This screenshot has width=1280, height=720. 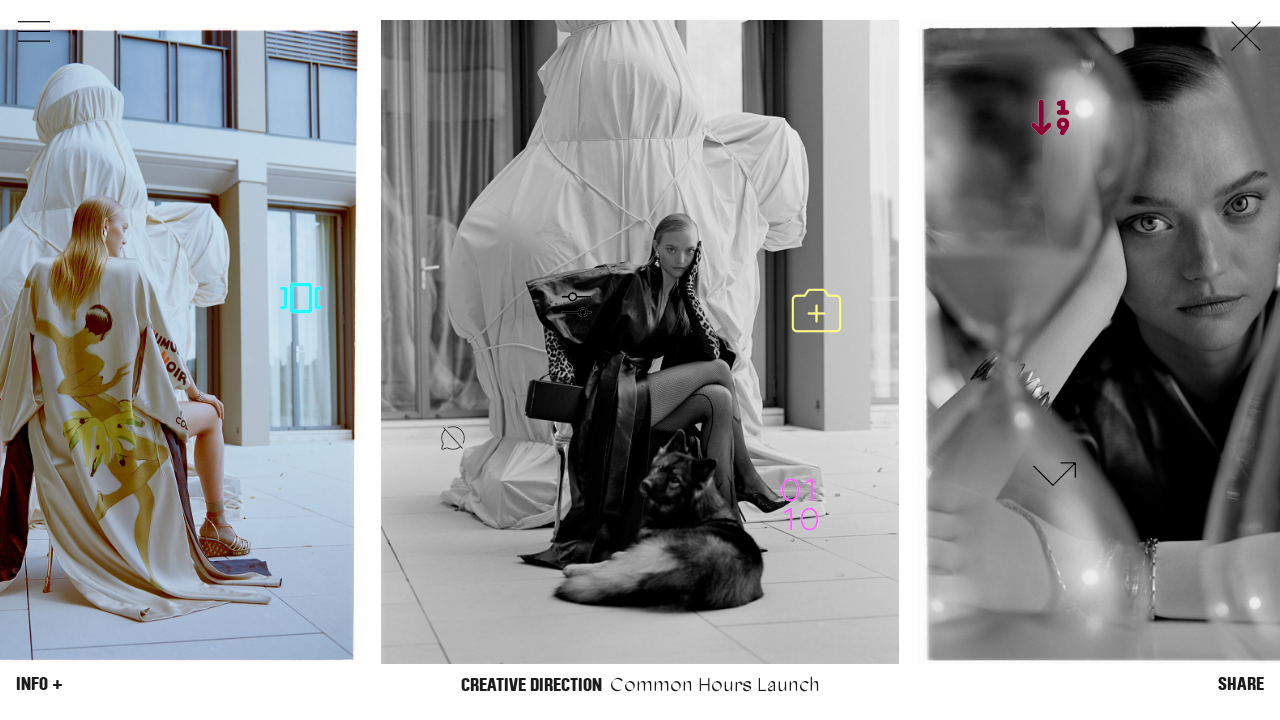 I want to click on view or access binary/code data, so click(x=799, y=504).